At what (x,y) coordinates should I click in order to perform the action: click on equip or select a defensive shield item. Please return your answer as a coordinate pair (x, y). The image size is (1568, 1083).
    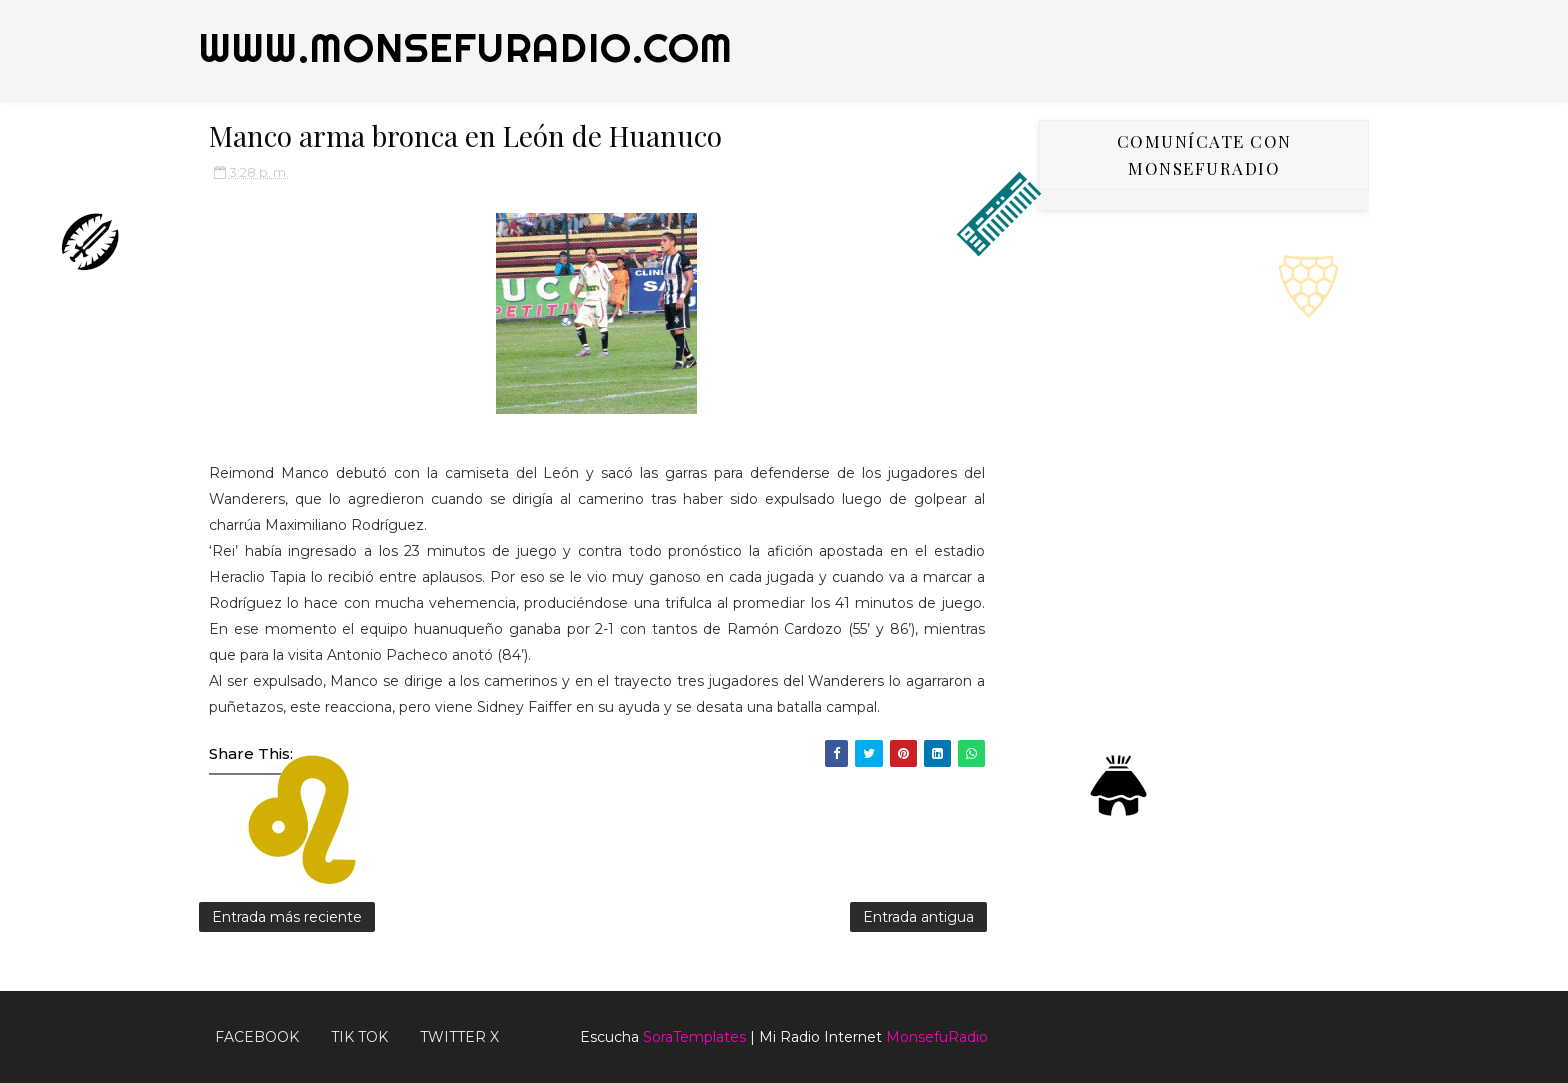
    Looking at the image, I should click on (1308, 286).